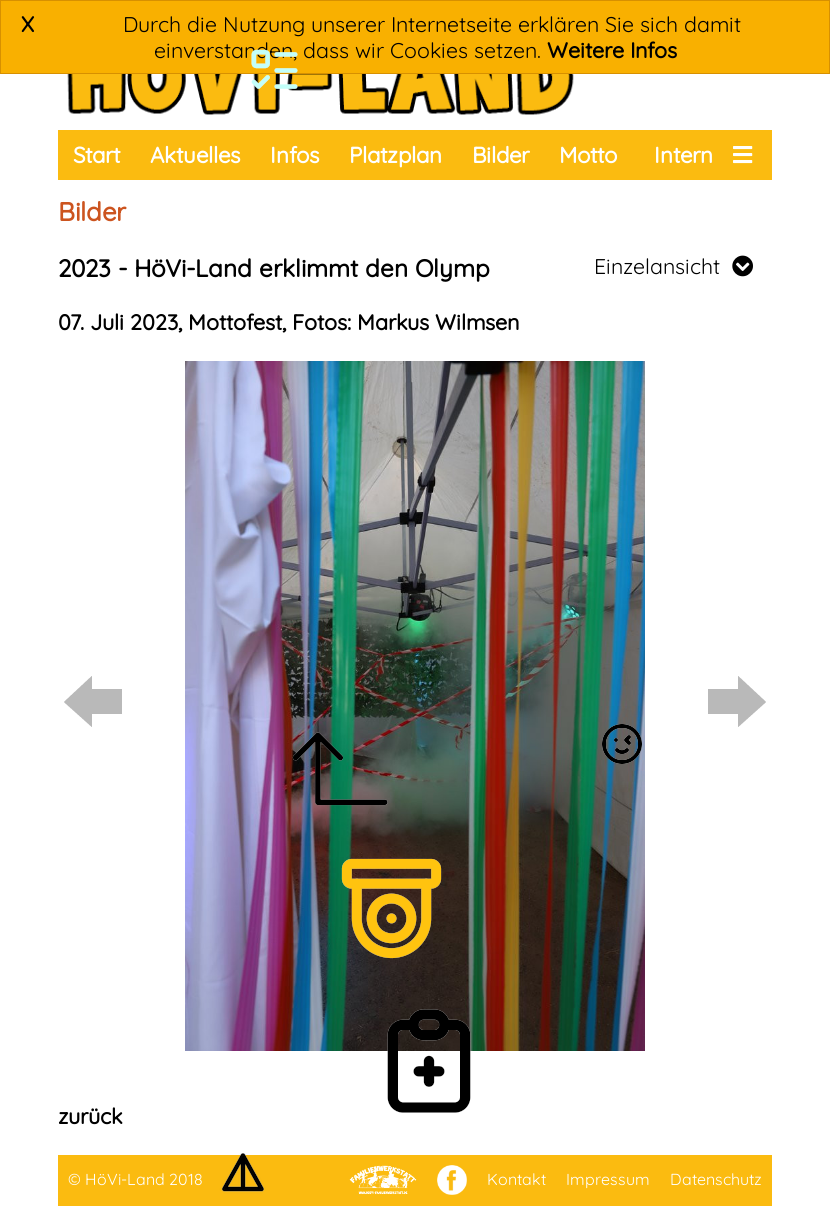 Image resolution: width=830 pixels, height=1226 pixels. What do you see at coordinates (391, 908) in the screenshot?
I see `access security camera settings` at bounding box center [391, 908].